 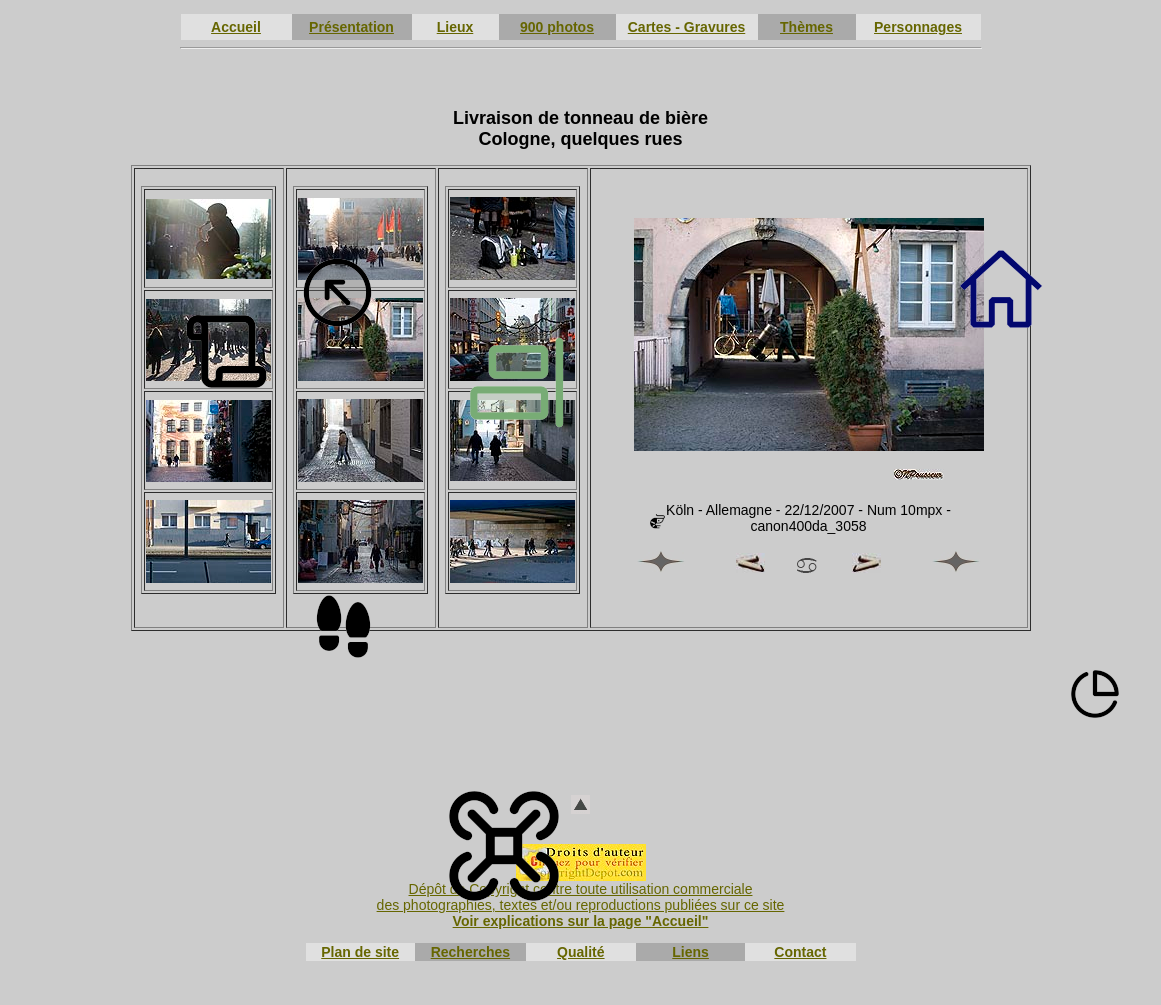 What do you see at coordinates (1001, 291) in the screenshot?
I see `navigate to the home screen` at bounding box center [1001, 291].